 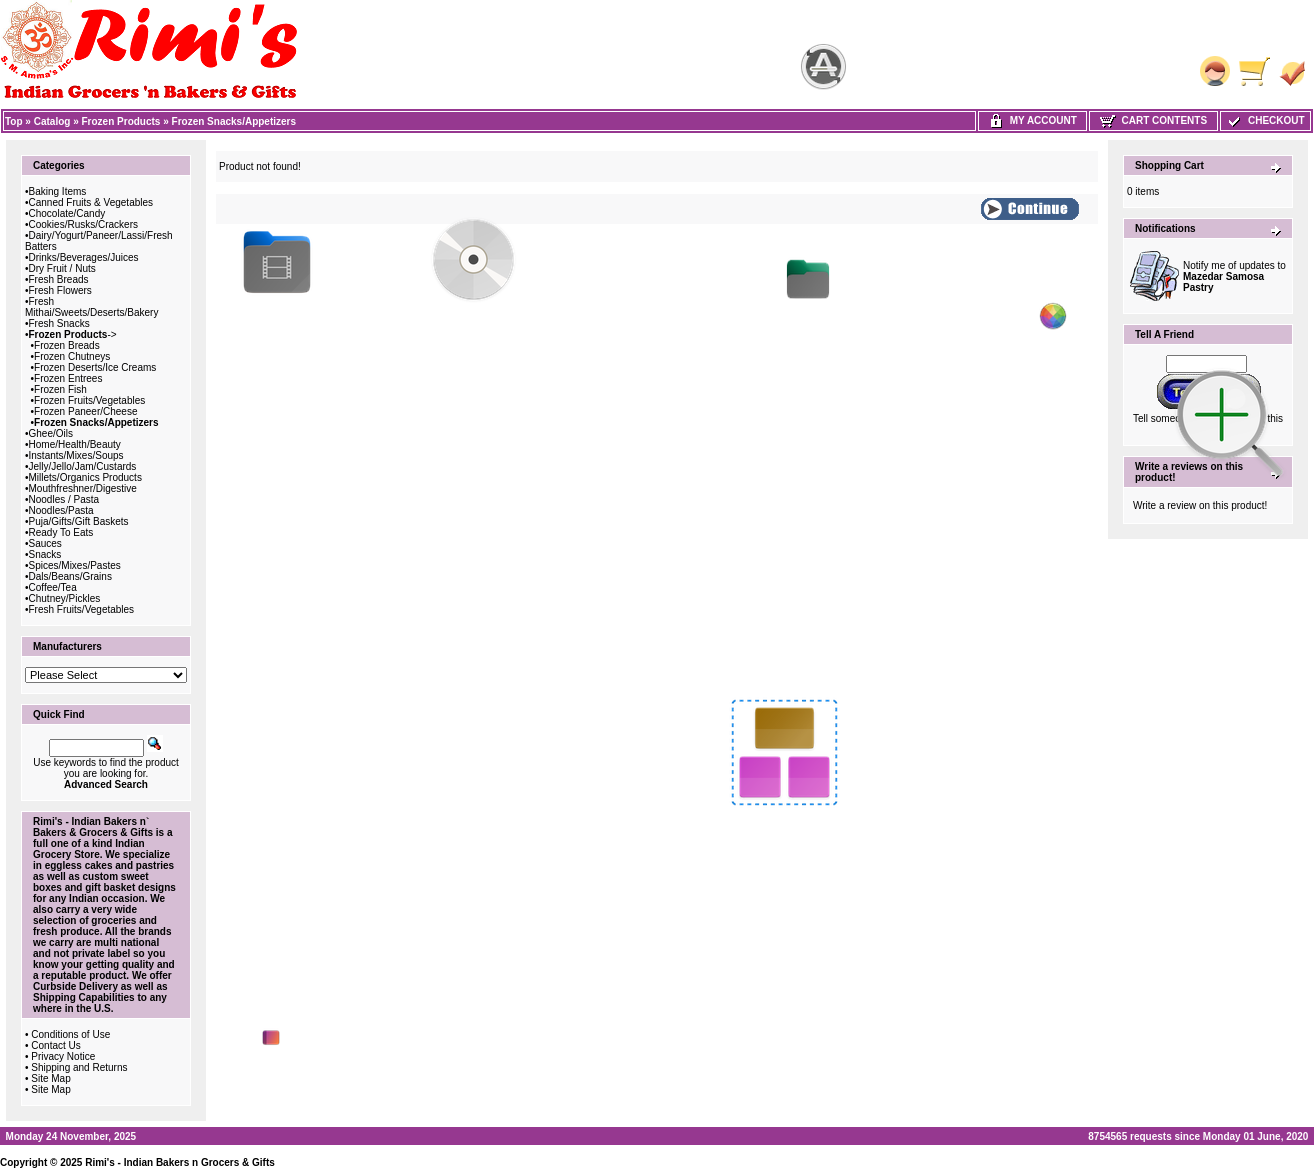 I want to click on indicates a folder is ready to accept a dropped file, so click(x=808, y=279).